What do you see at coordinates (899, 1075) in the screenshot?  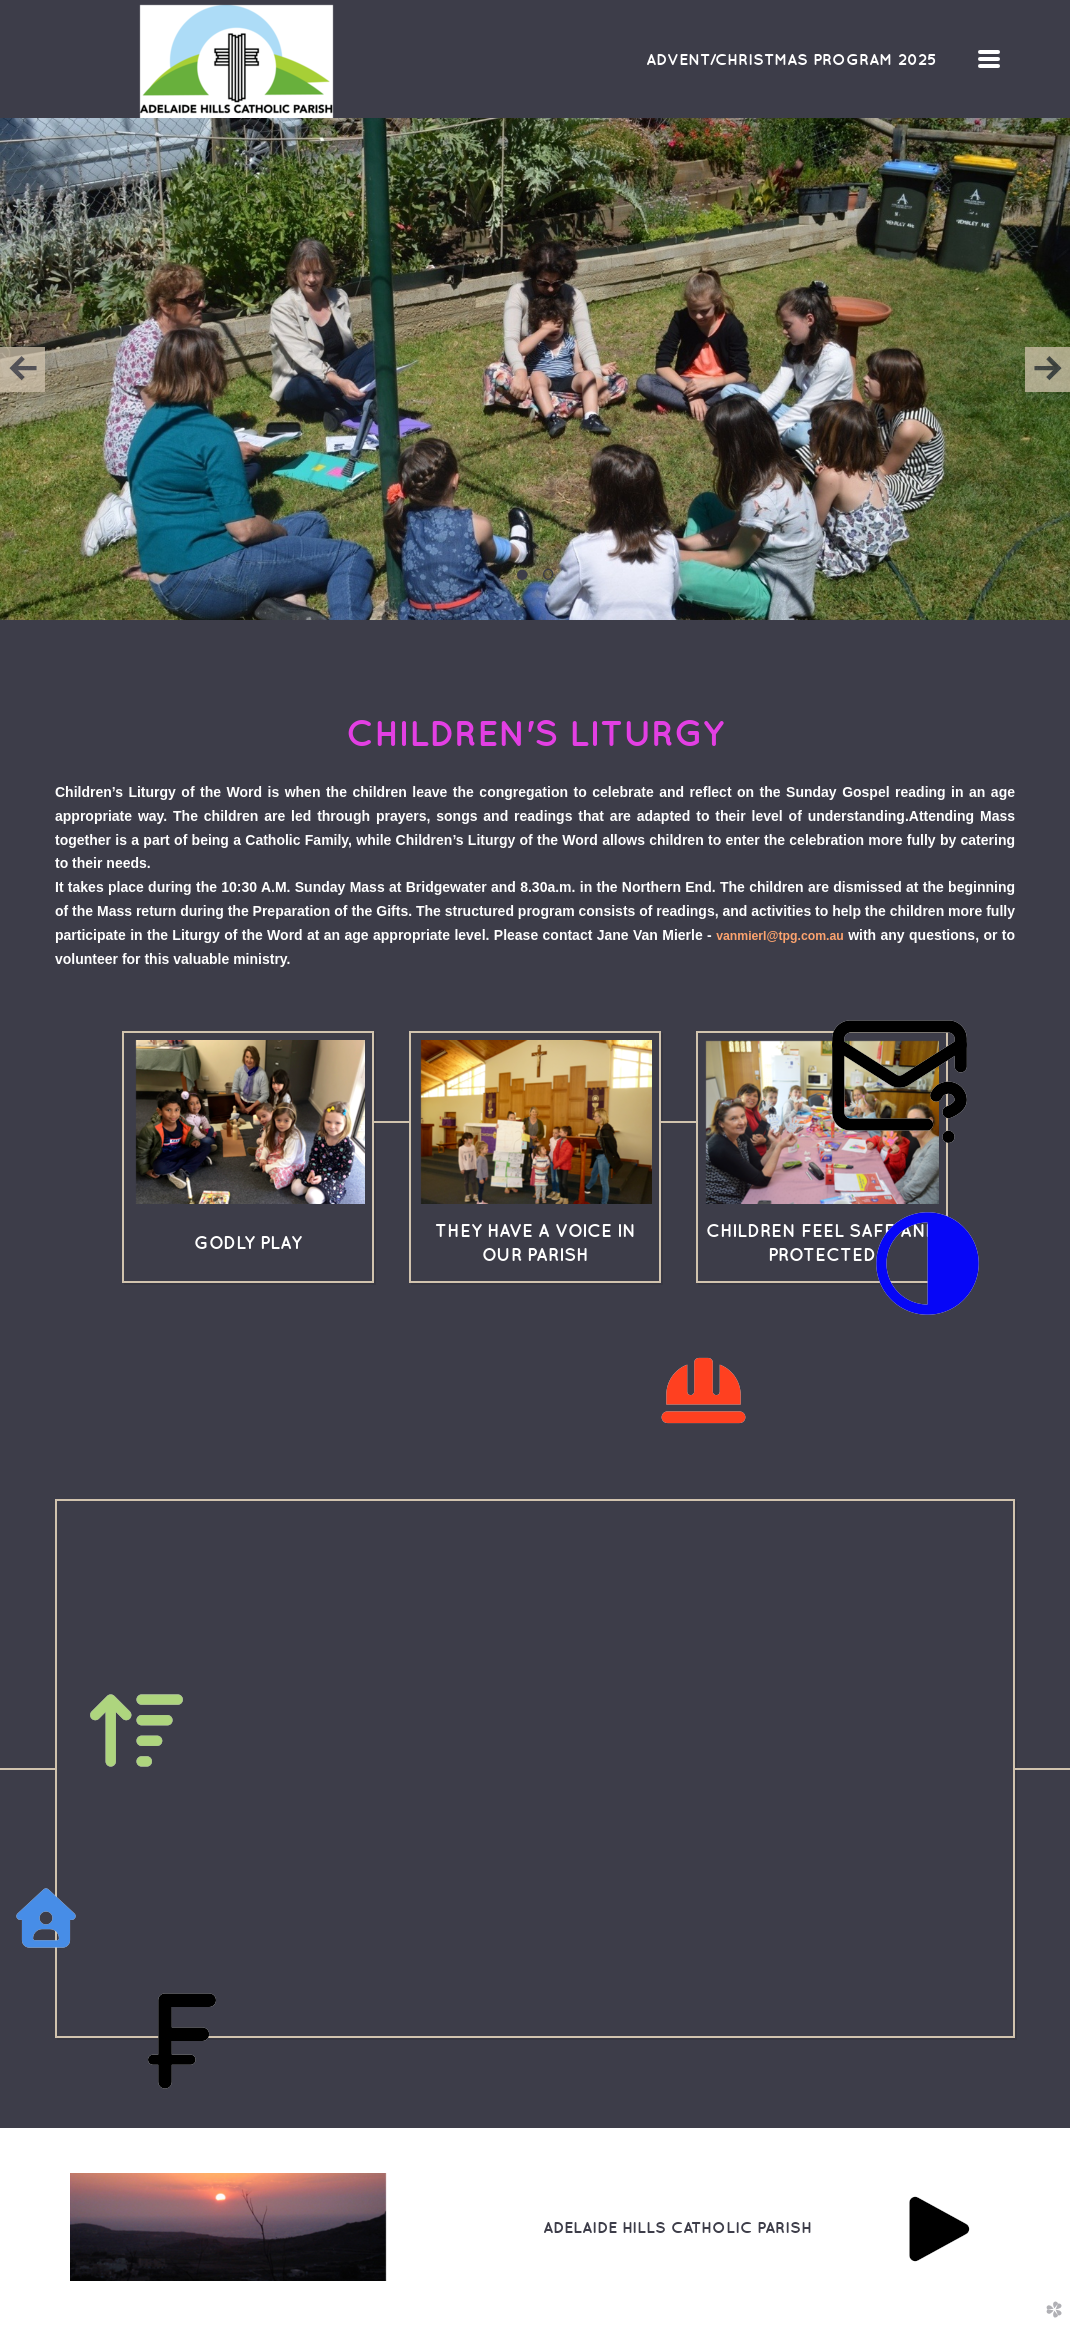 I see `access email help or support` at bounding box center [899, 1075].